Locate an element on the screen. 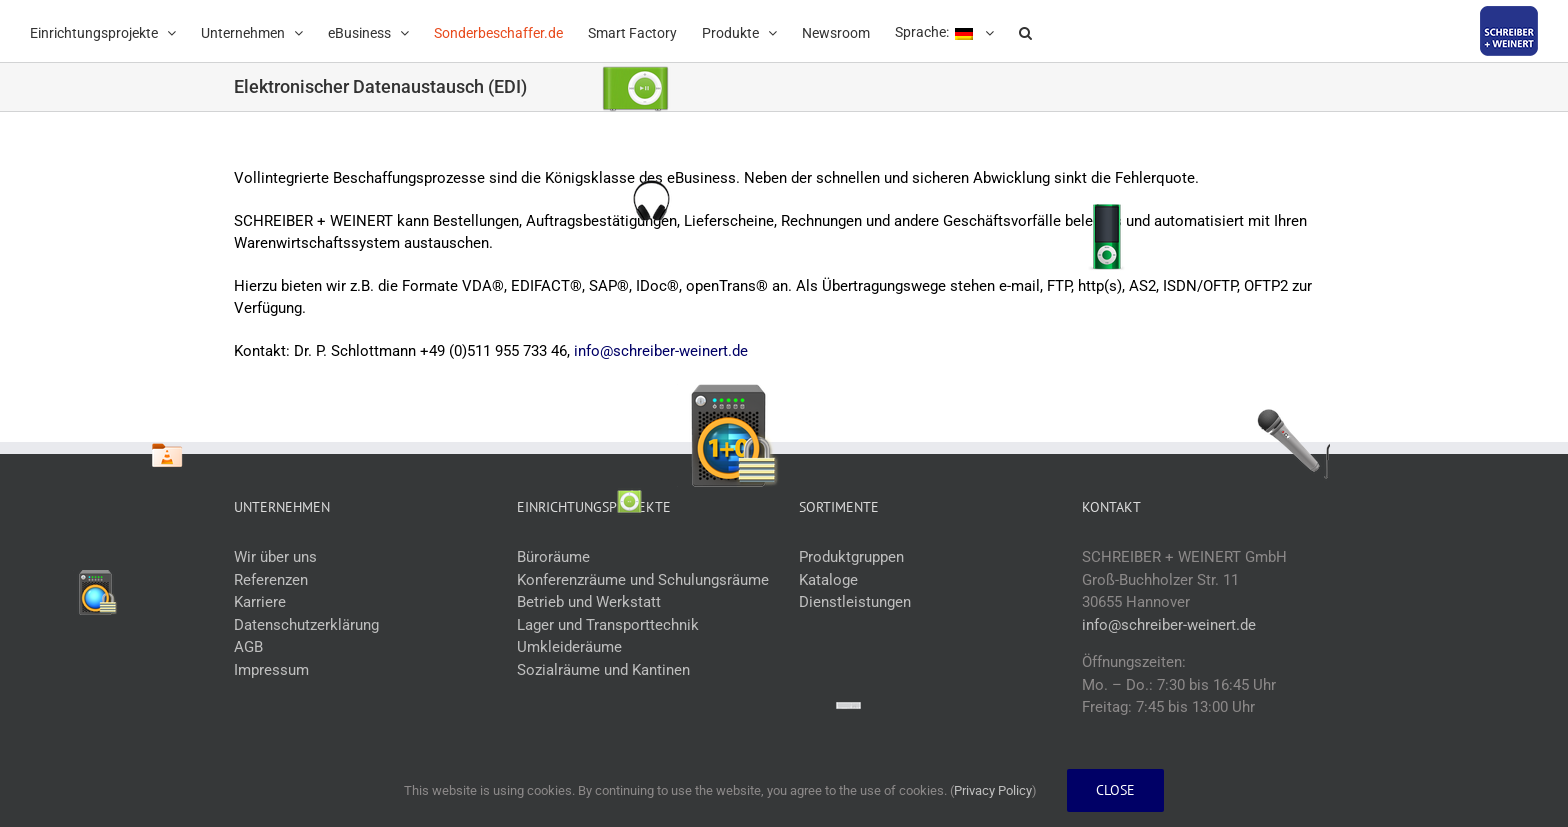 The height and width of the screenshot is (827, 1568). connect bluetooth headphones is located at coordinates (651, 200).